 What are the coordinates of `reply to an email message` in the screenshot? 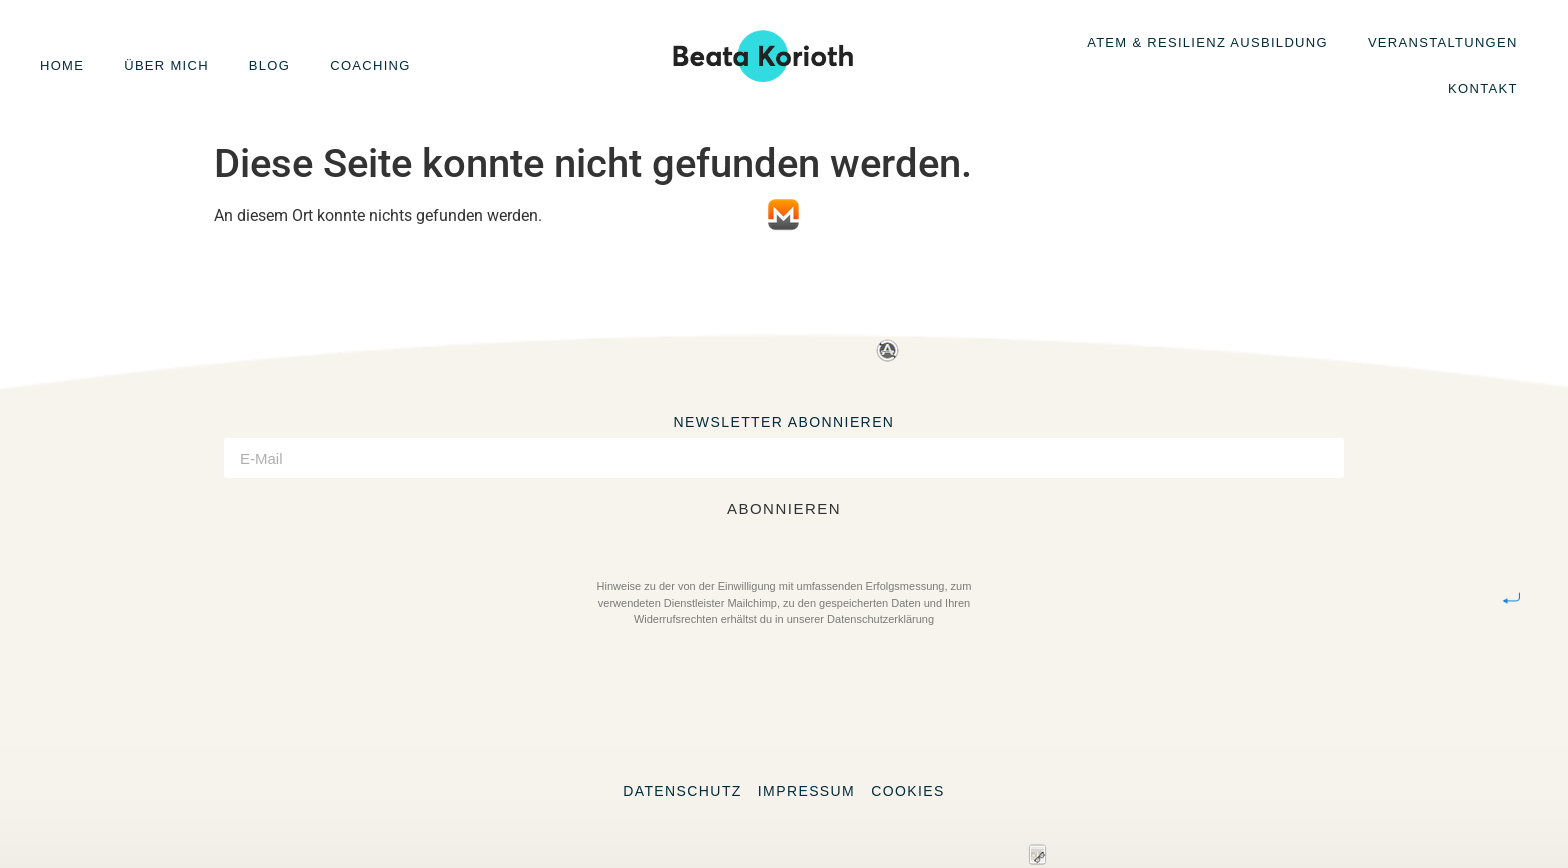 It's located at (1511, 597).